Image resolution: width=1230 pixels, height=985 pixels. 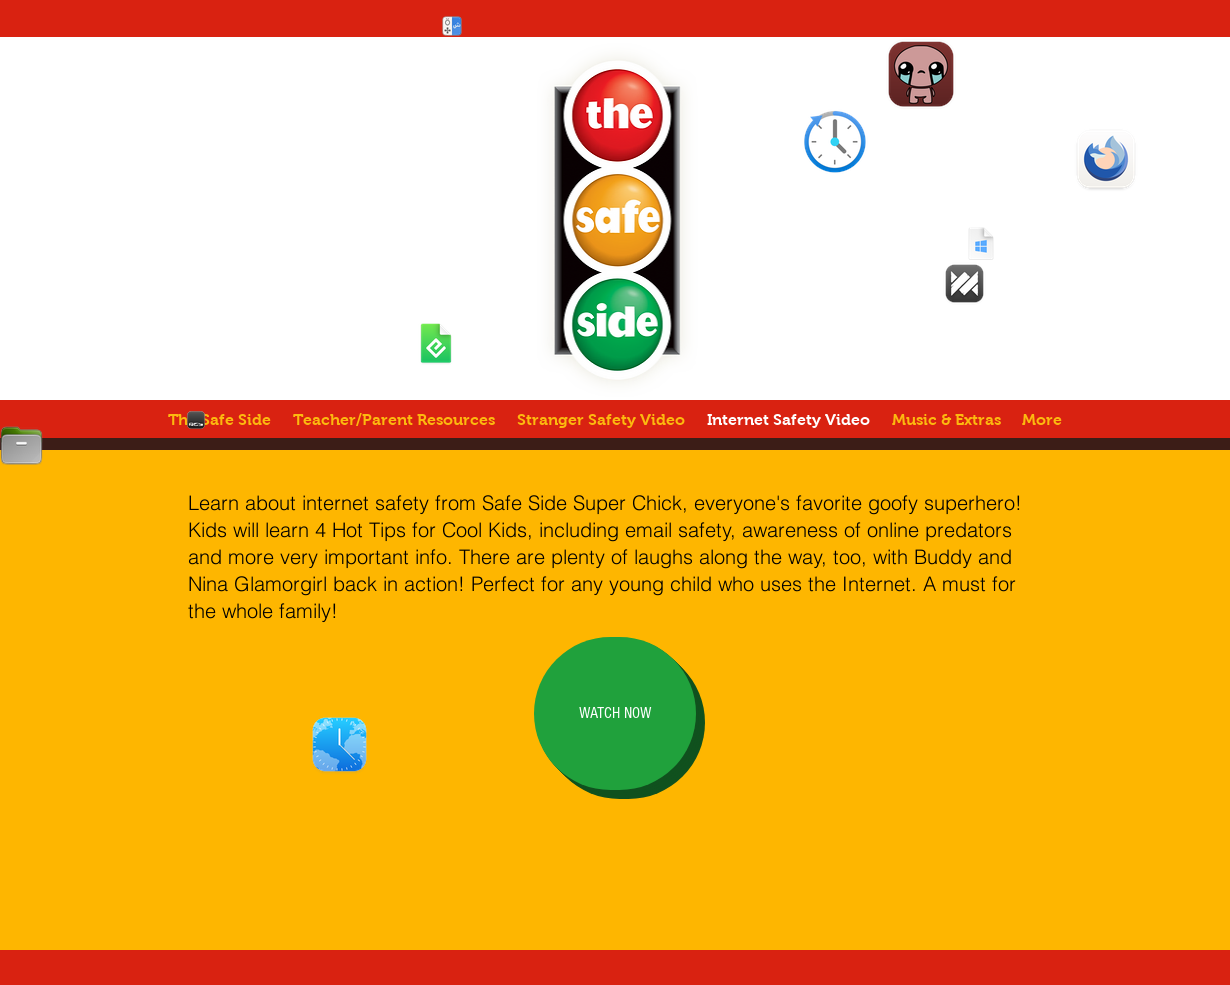 What do you see at coordinates (452, 26) in the screenshot?
I see `open gnome characters app` at bounding box center [452, 26].